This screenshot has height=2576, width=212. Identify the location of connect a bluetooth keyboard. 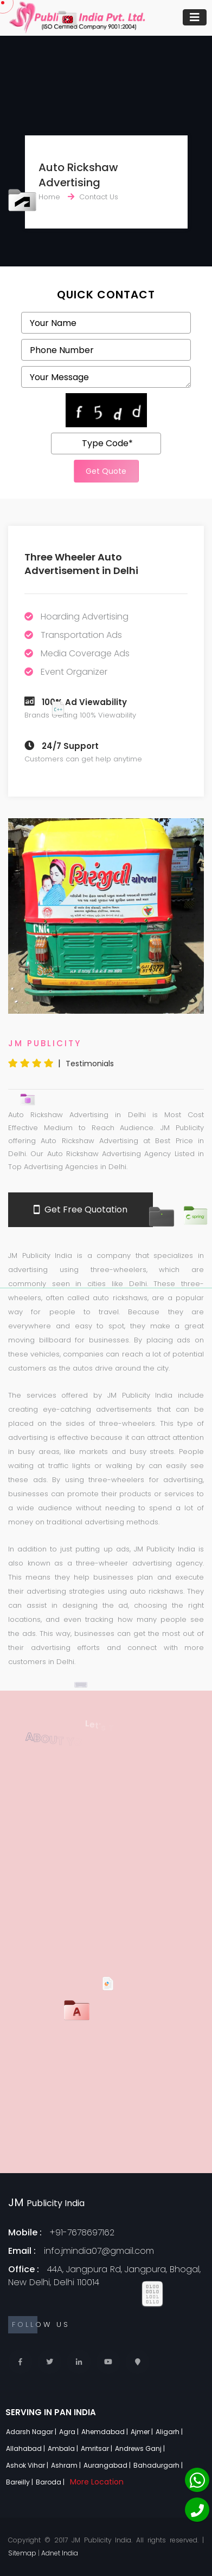
(81, 1685).